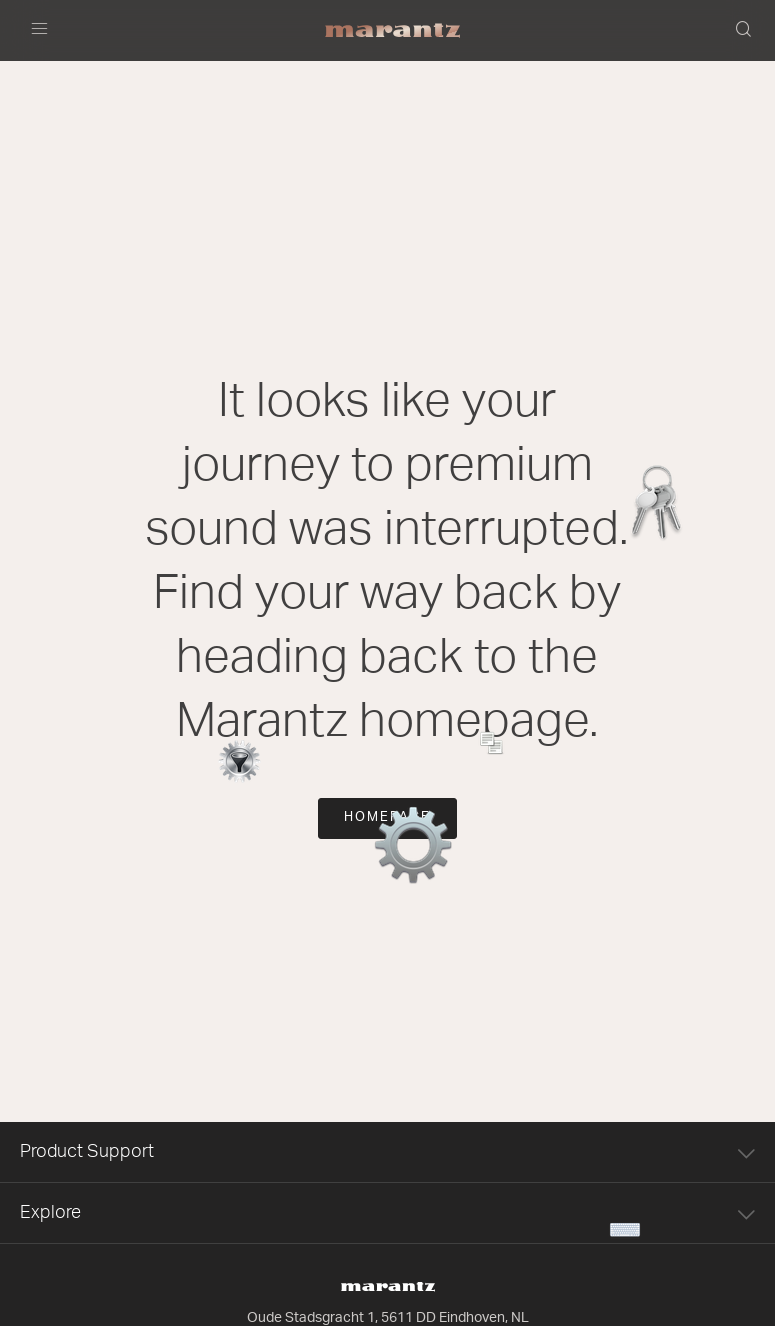 This screenshot has height=1326, width=775. Describe the element at coordinates (657, 504) in the screenshot. I see `access account and login settings` at that location.